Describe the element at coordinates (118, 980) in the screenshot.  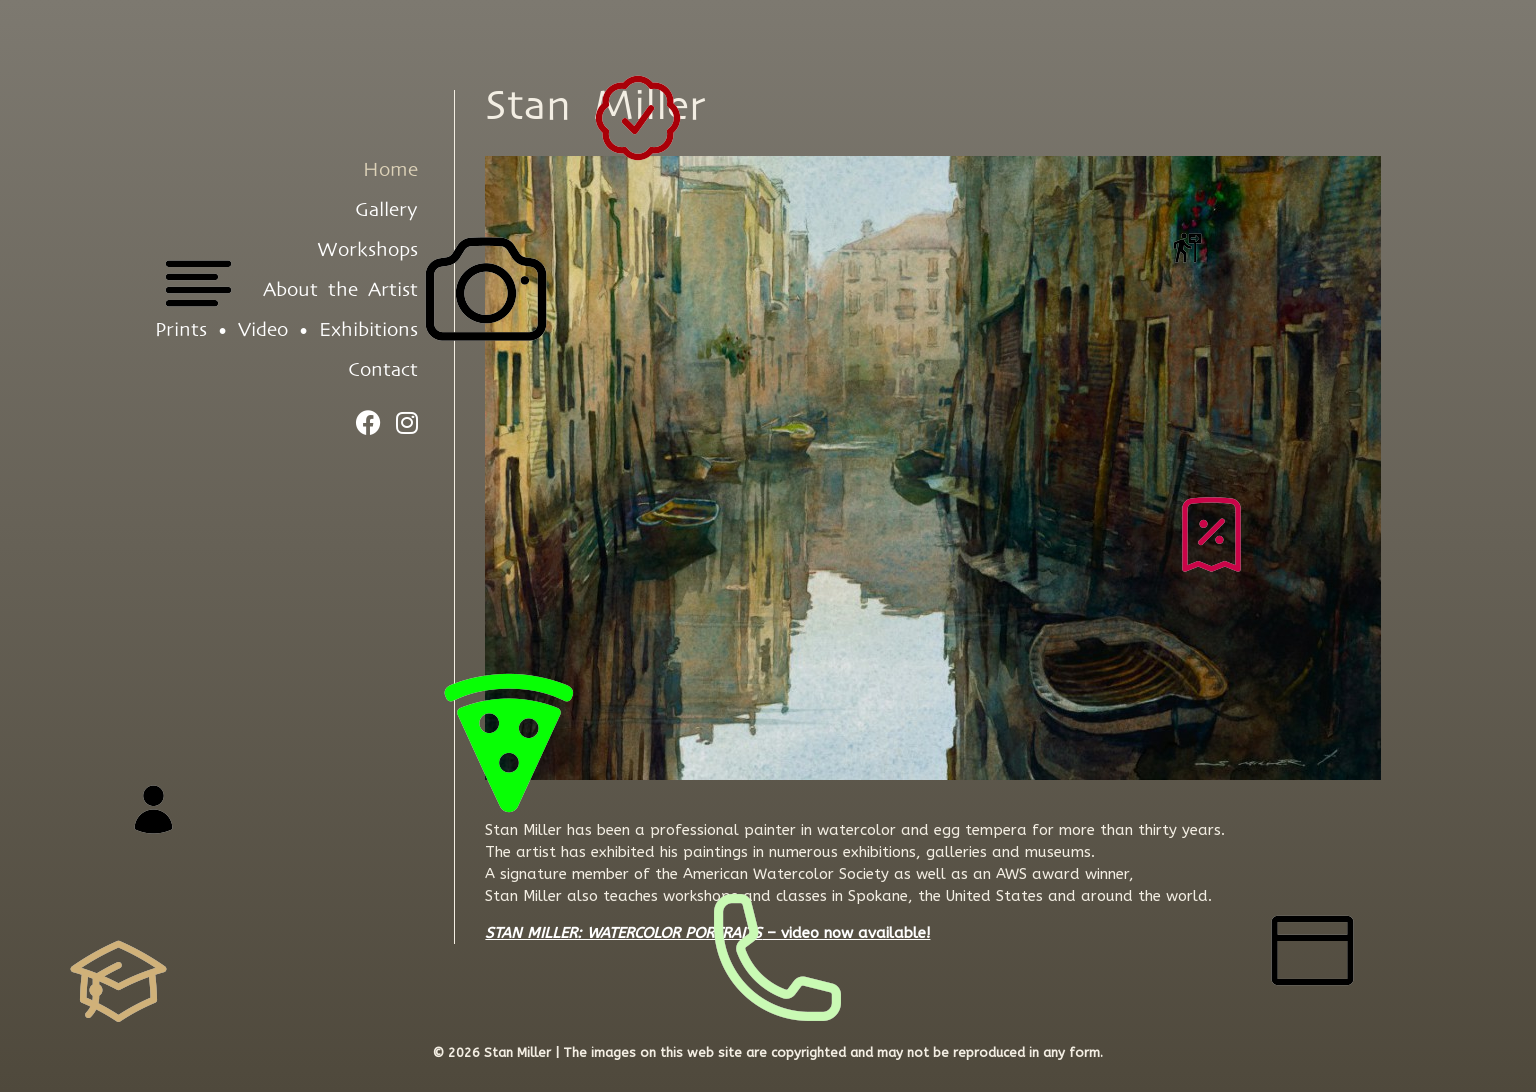
I see `access education or learning features` at that location.